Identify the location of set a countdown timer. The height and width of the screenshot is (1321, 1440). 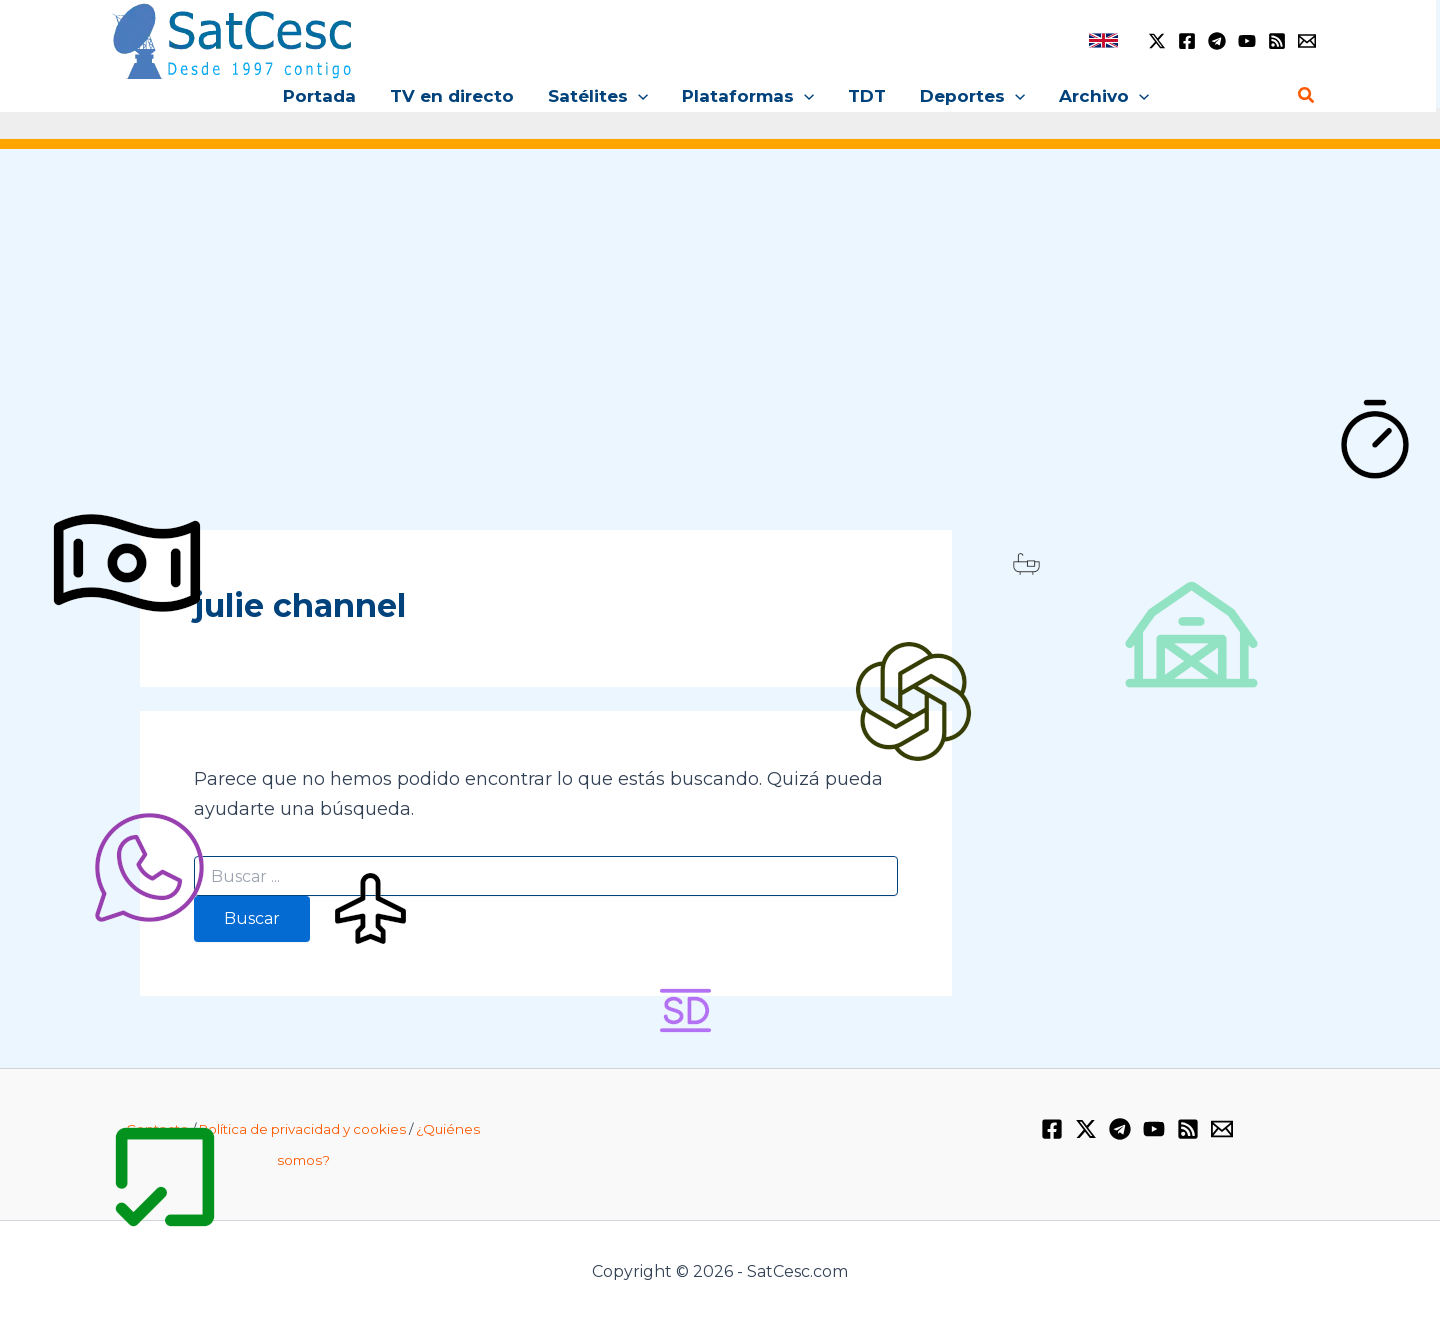
(1375, 442).